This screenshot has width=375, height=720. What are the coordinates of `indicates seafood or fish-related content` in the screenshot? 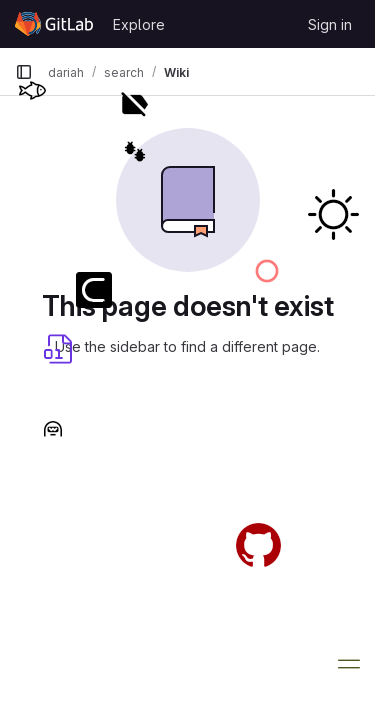 It's located at (32, 90).